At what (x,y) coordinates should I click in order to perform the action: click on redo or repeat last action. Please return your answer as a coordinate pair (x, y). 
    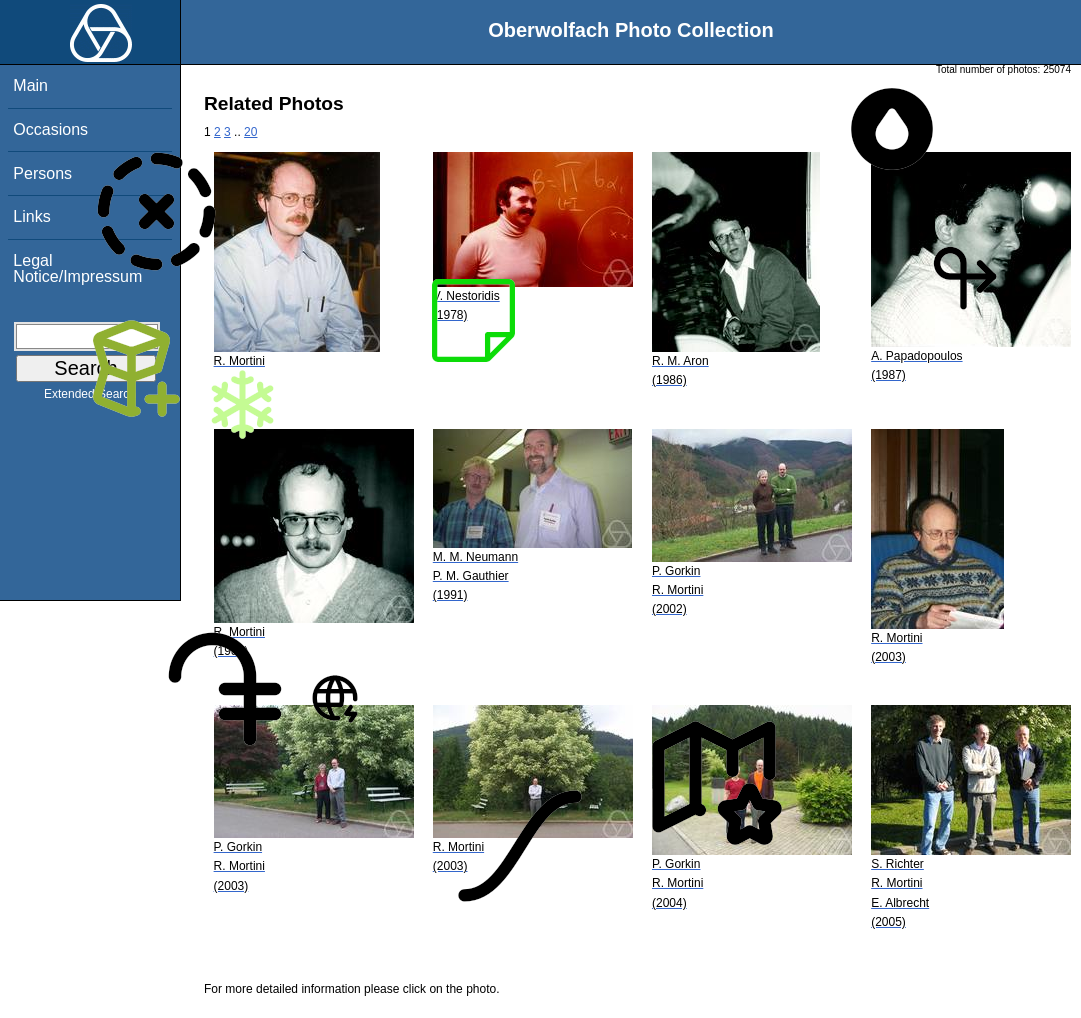
    Looking at the image, I should click on (963, 276).